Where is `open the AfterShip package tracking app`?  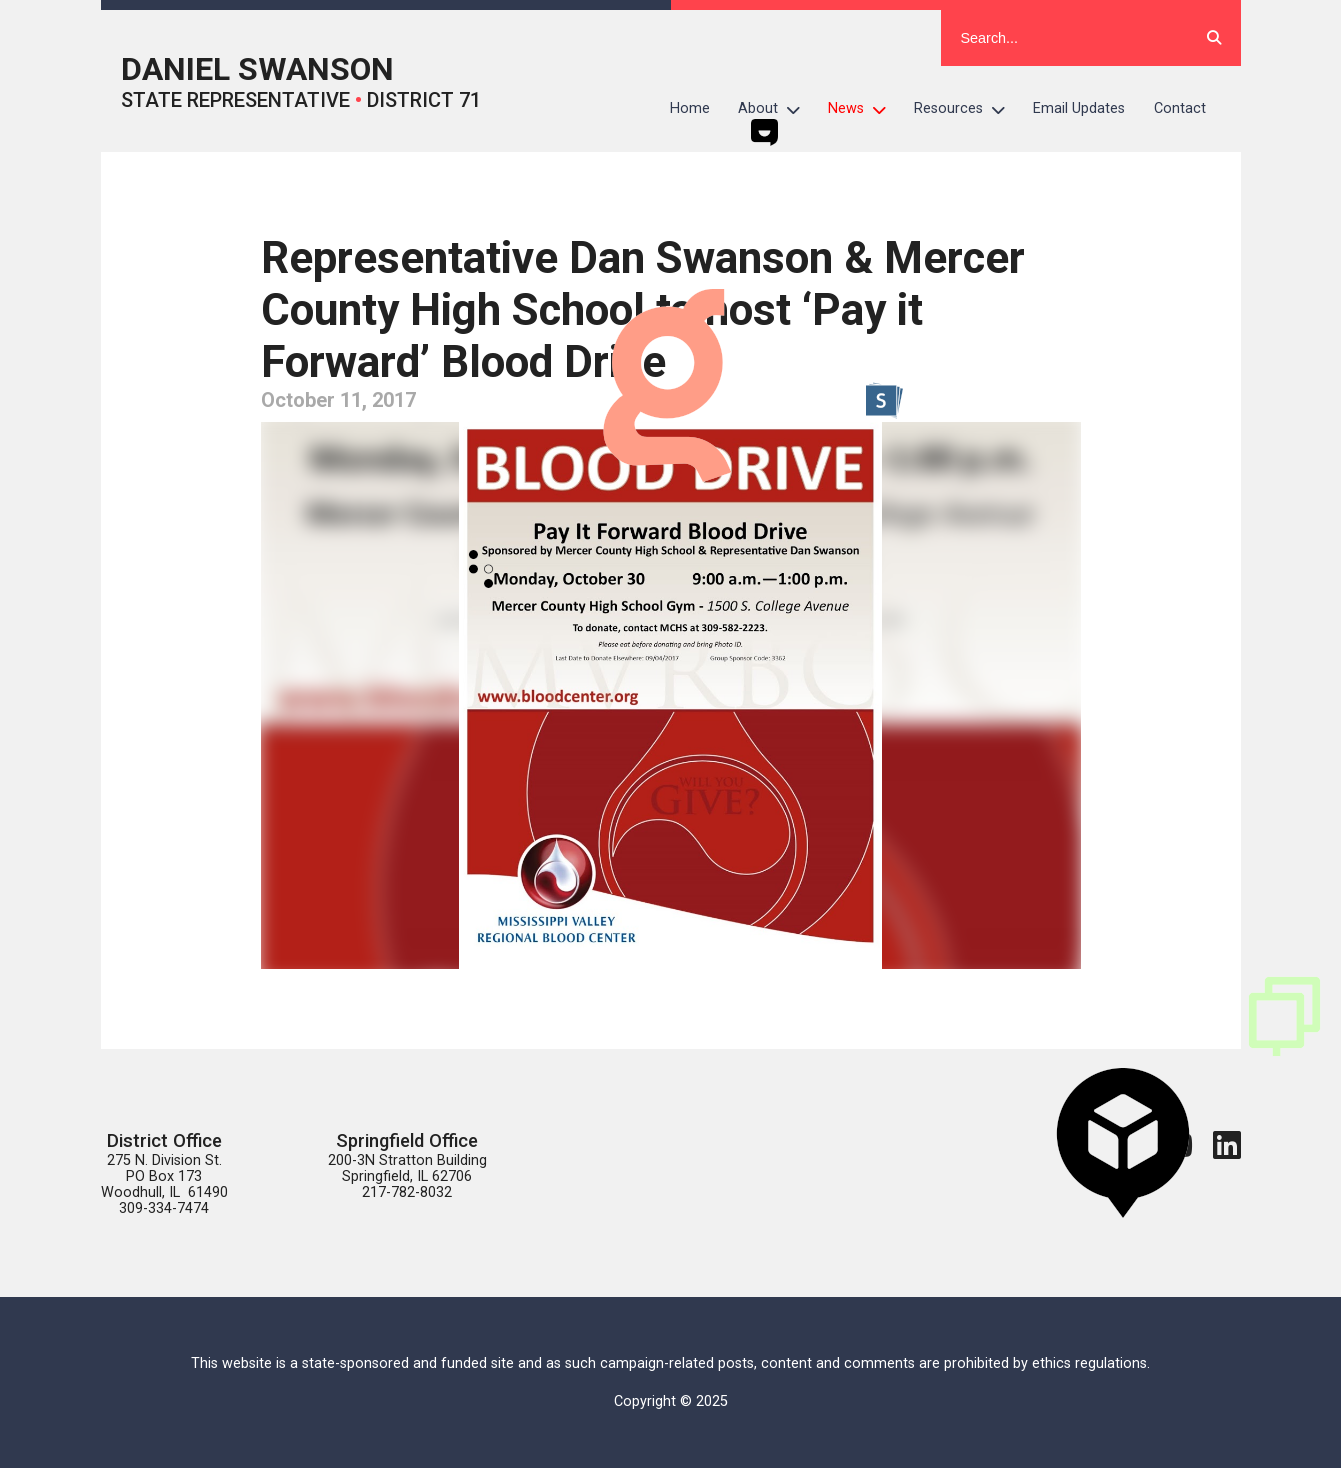
open the AfterShip package tracking app is located at coordinates (1123, 1143).